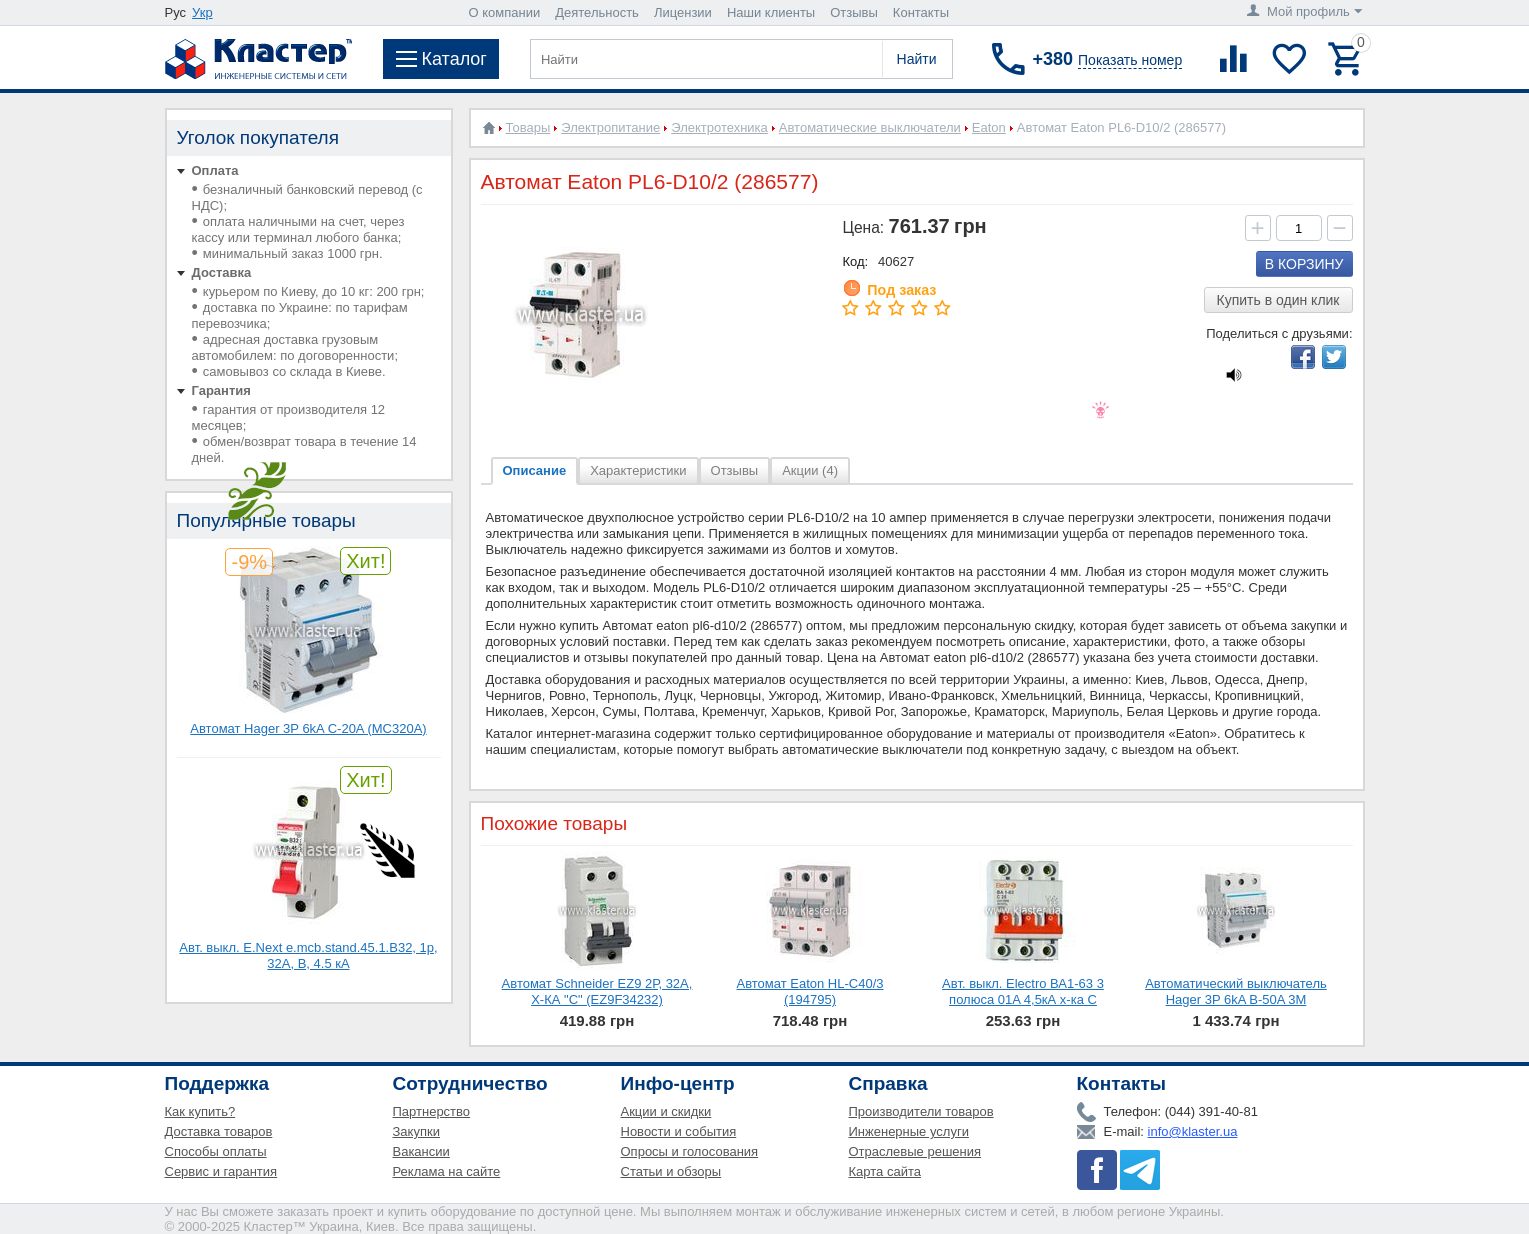 Image resolution: width=1529 pixels, height=1234 pixels. What do you see at coordinates (1100, 409) in the screenshot?
I see `indicates a fun or casual death/game over state` at bounding box center [1100, 409].